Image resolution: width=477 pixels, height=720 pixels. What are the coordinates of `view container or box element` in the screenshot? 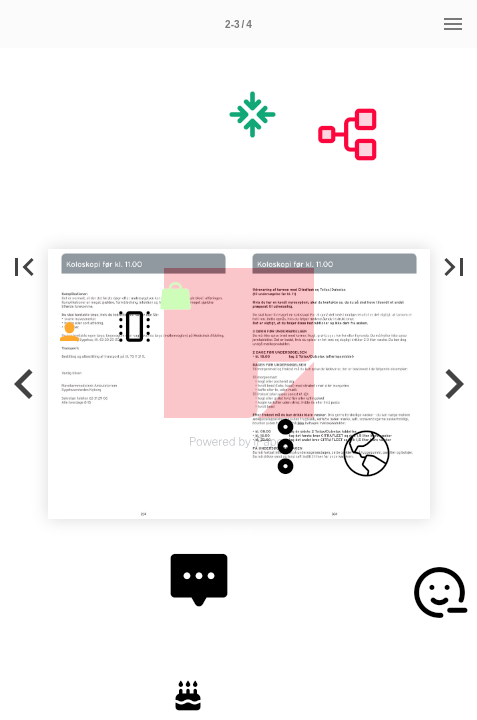 It's located at (134, 326).